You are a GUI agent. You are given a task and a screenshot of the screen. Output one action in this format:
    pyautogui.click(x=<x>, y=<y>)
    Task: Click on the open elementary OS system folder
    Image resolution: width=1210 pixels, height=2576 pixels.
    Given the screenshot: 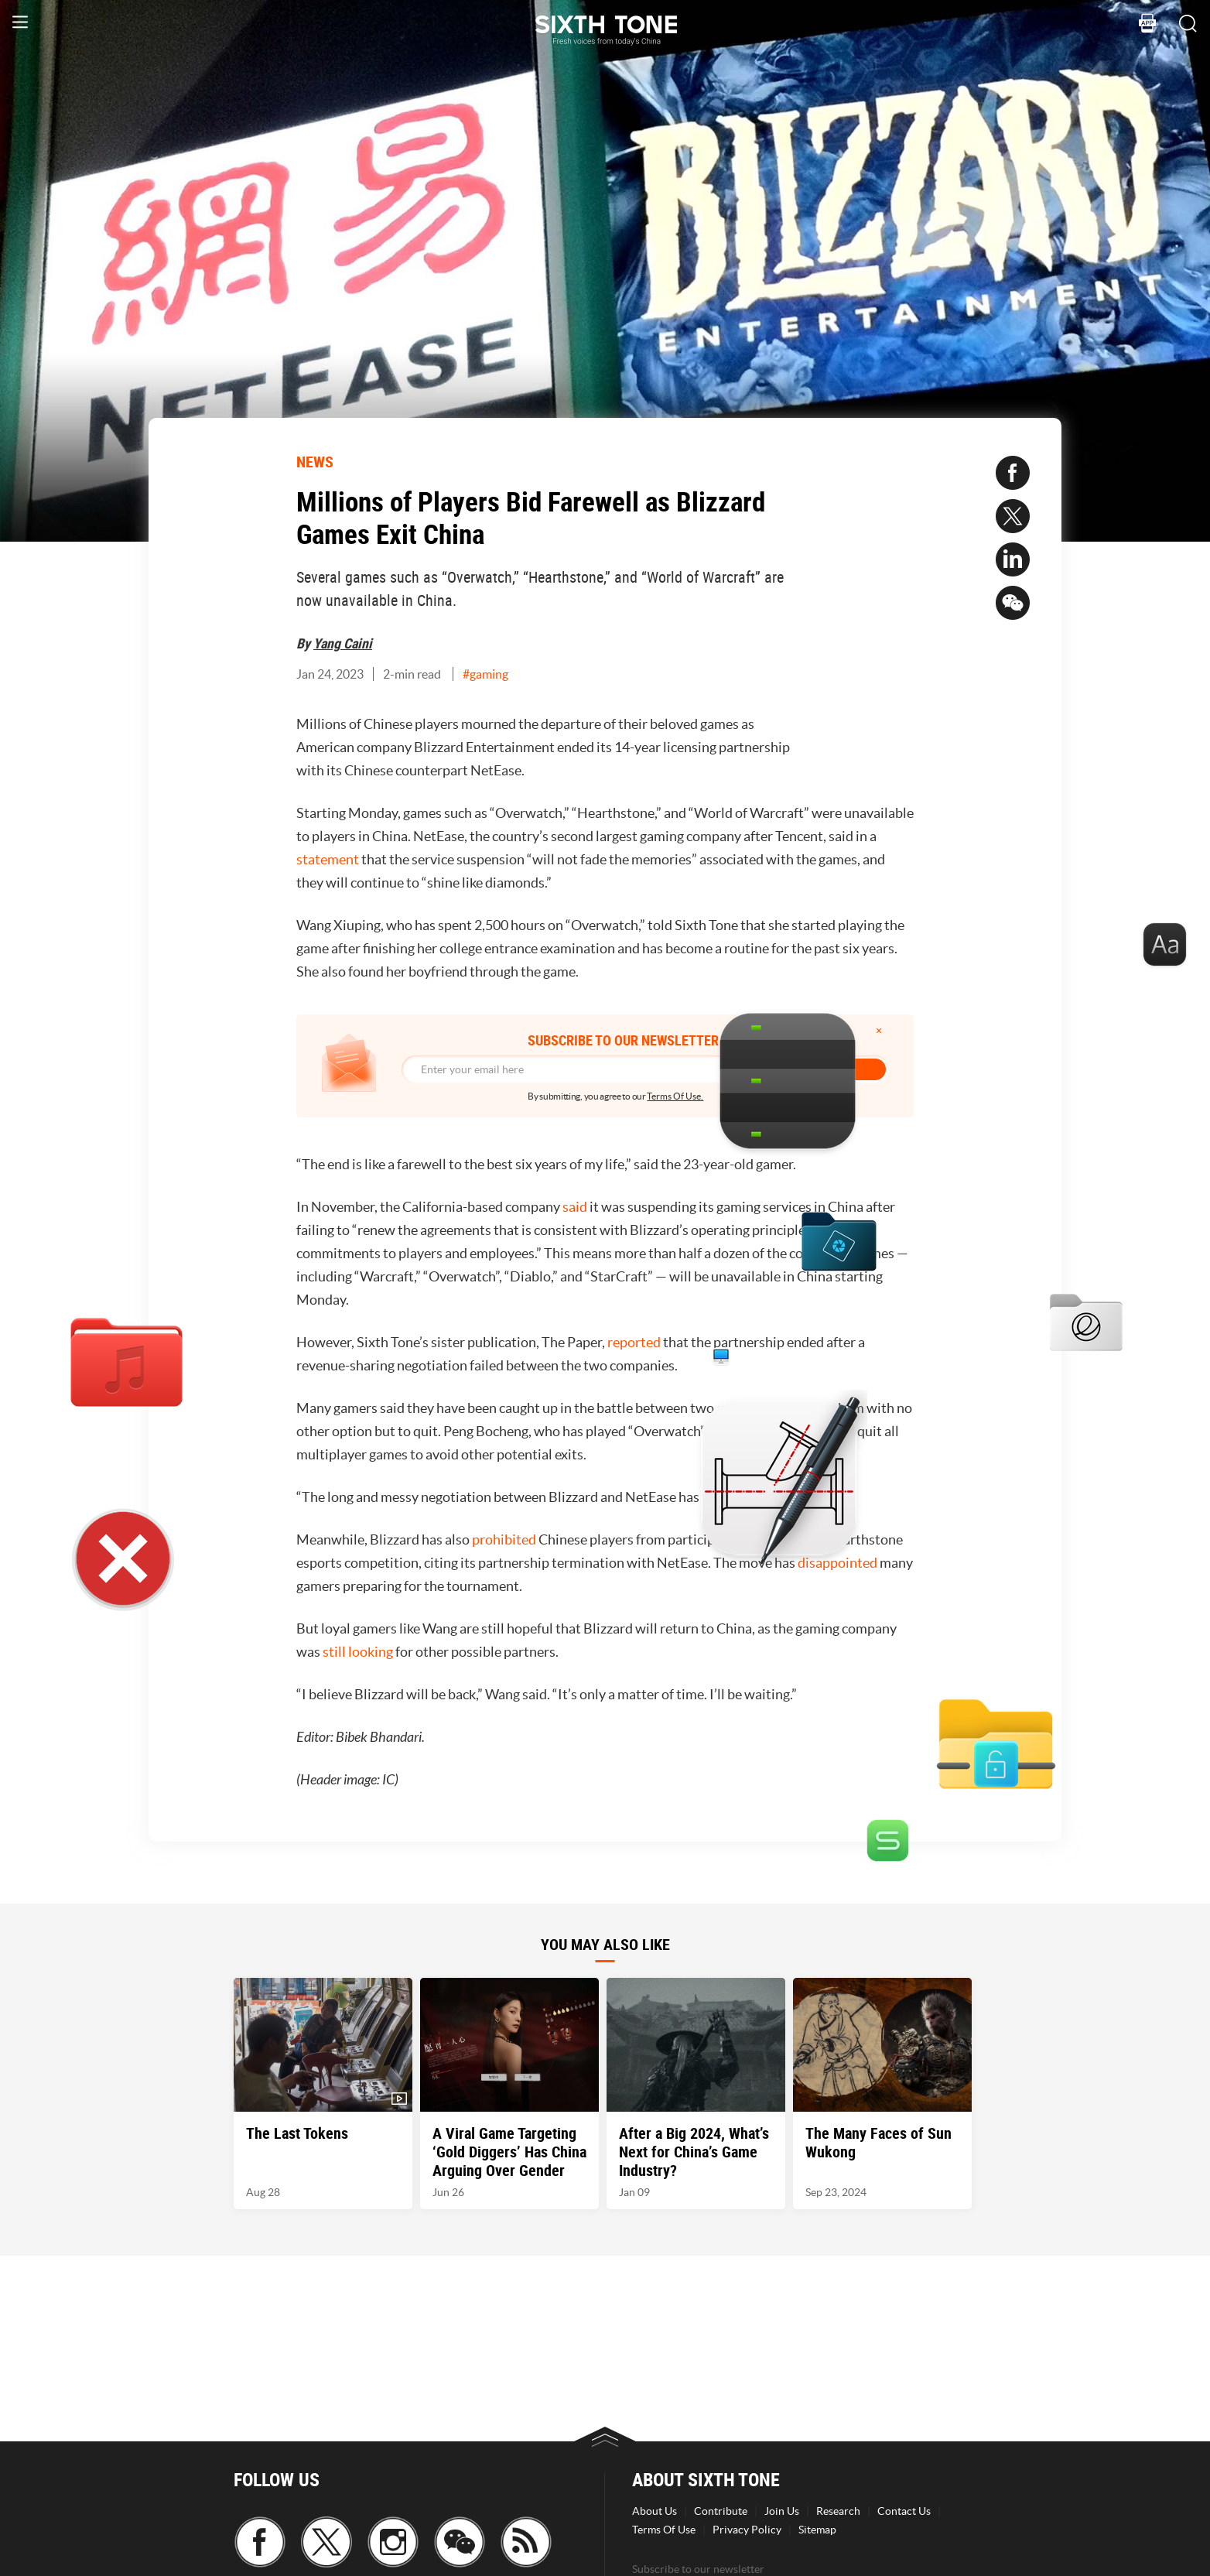 What is the action you would take?
    pyautogui.click(x=1085, y=1324)
    